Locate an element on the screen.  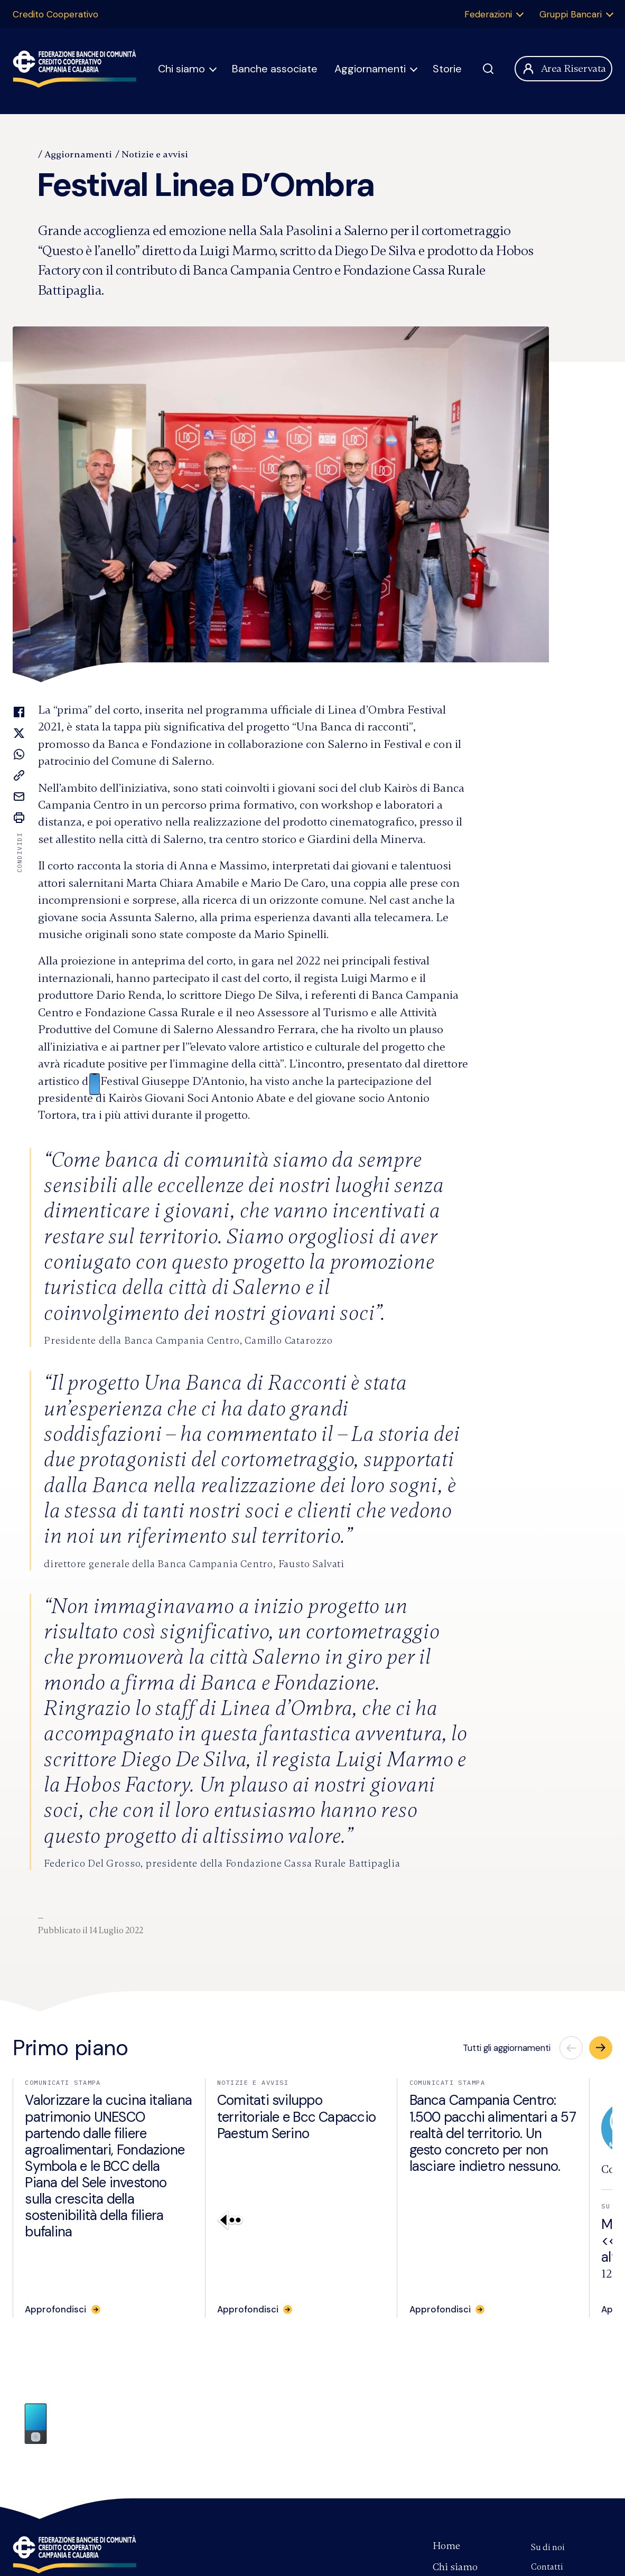
access portable media player settings is located at coordinates (35, 2423).